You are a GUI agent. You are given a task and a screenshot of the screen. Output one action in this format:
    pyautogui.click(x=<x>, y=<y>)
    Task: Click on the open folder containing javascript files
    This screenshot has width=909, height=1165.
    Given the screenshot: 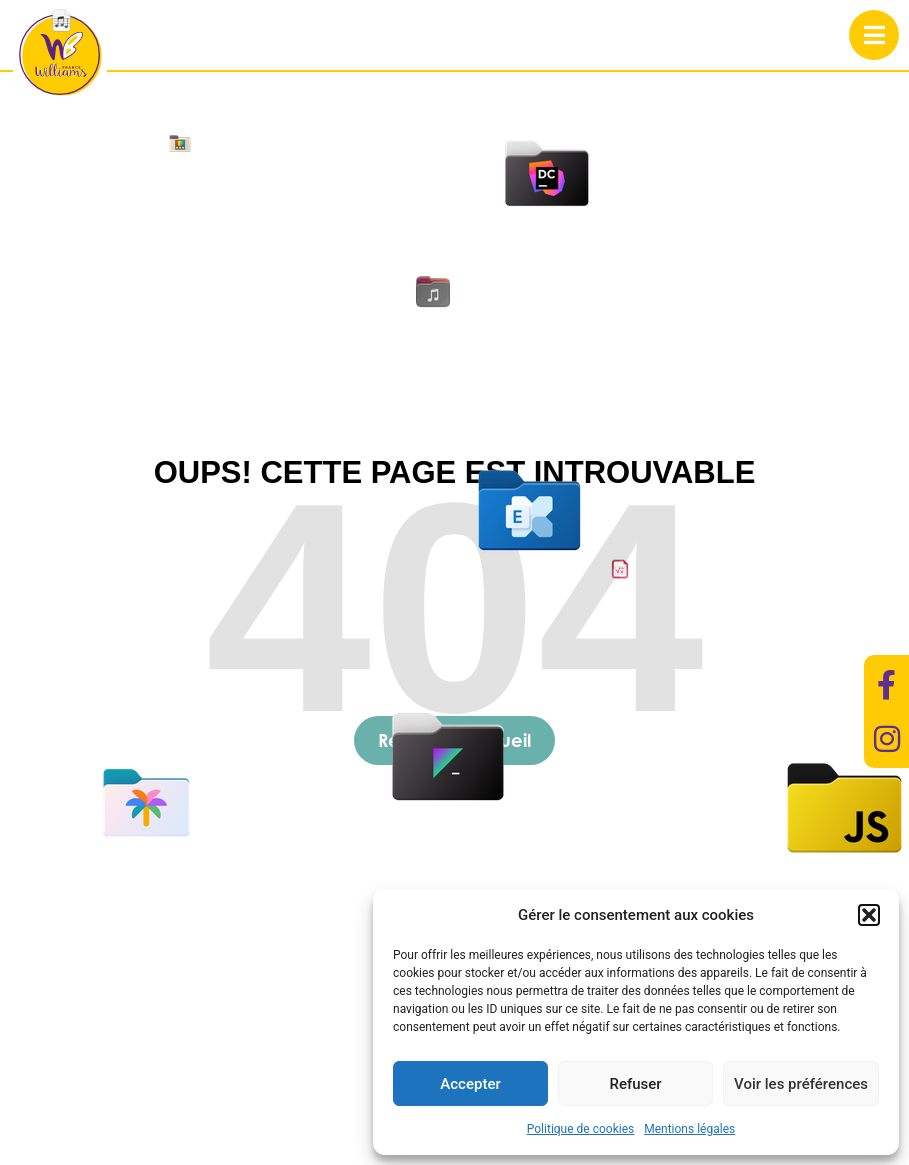 What is the action you would take?
    pyautogui.click(x=844, y=811)
    